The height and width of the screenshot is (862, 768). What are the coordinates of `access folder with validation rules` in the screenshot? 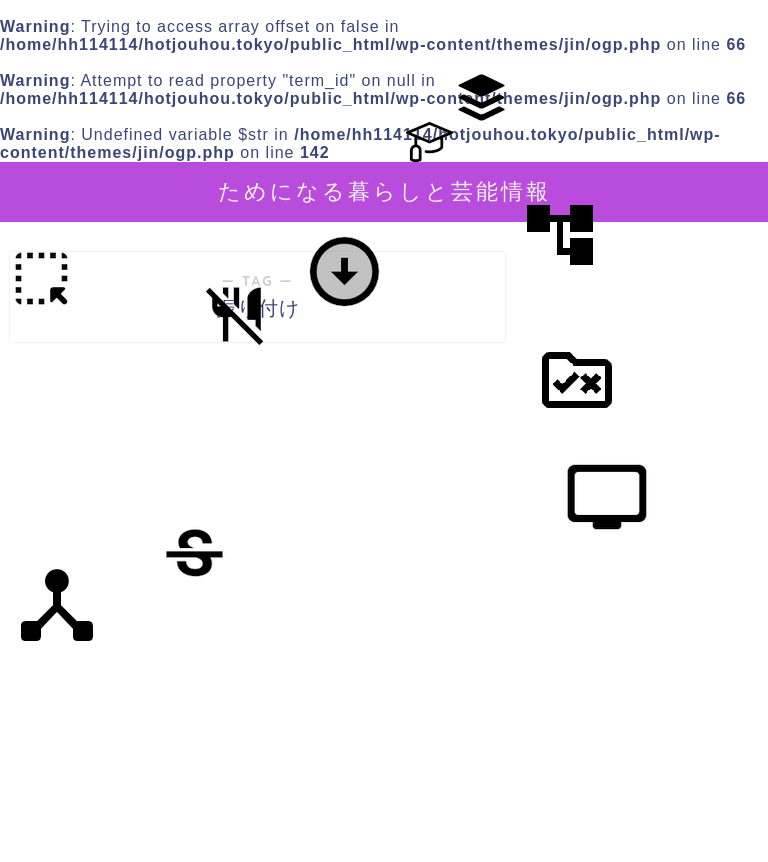 It's located at (577, 380).